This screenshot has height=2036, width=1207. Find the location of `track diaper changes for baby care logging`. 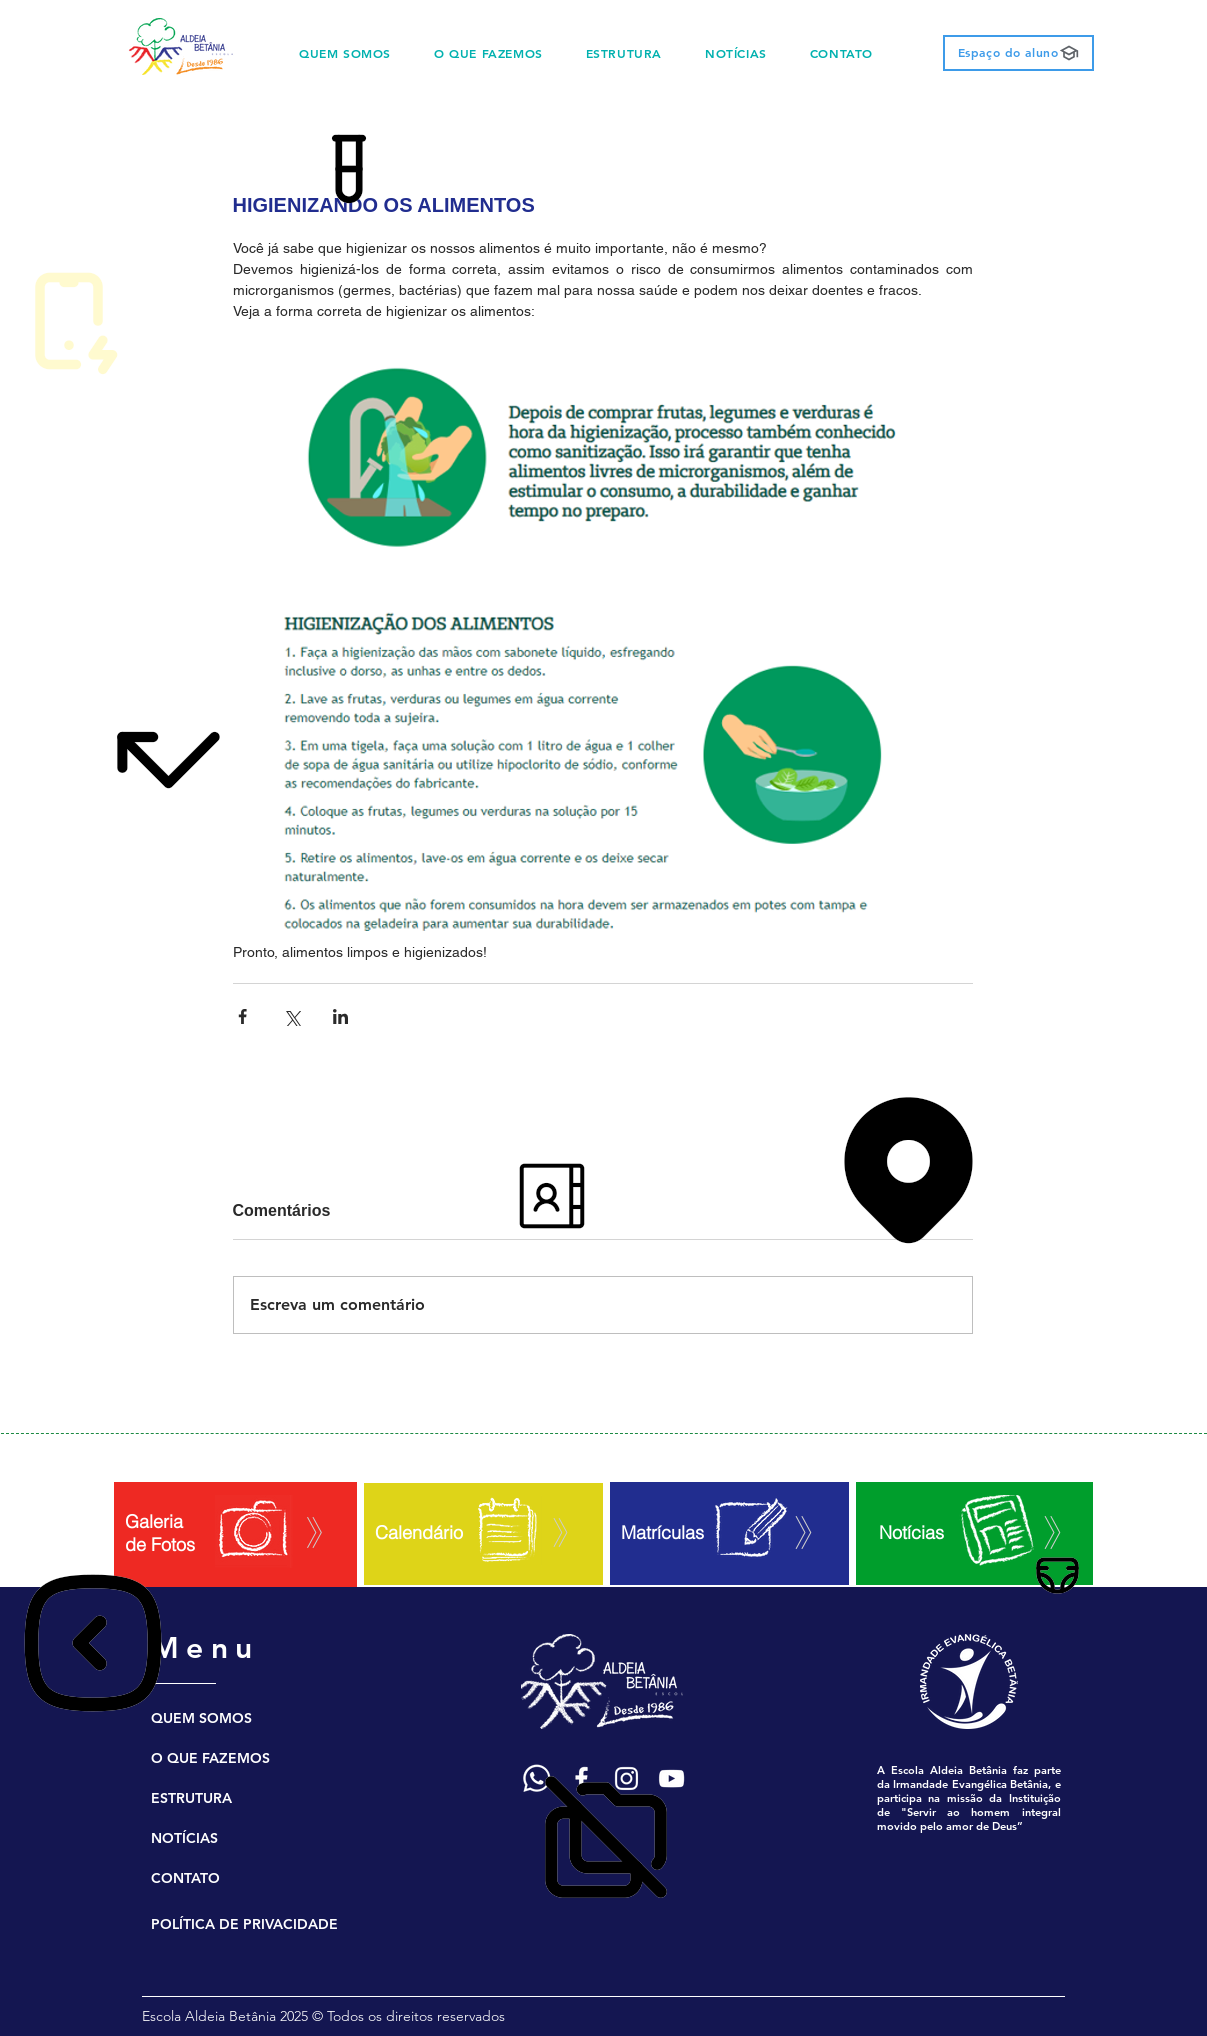

track diaper changes for baby care logging is located at coordinates (1057, 1574).